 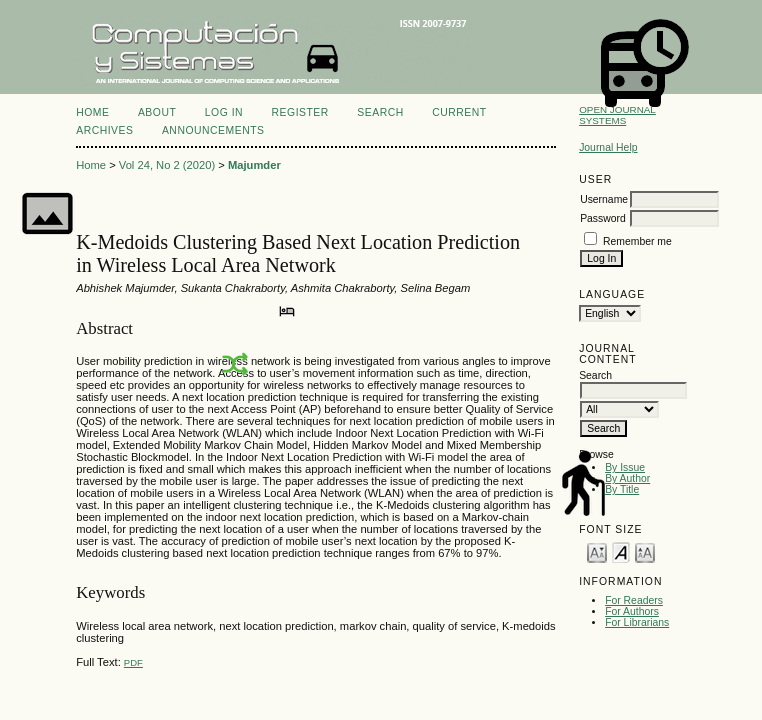 I want to click on view bus or transit departure times, so click(x=645, y=63).